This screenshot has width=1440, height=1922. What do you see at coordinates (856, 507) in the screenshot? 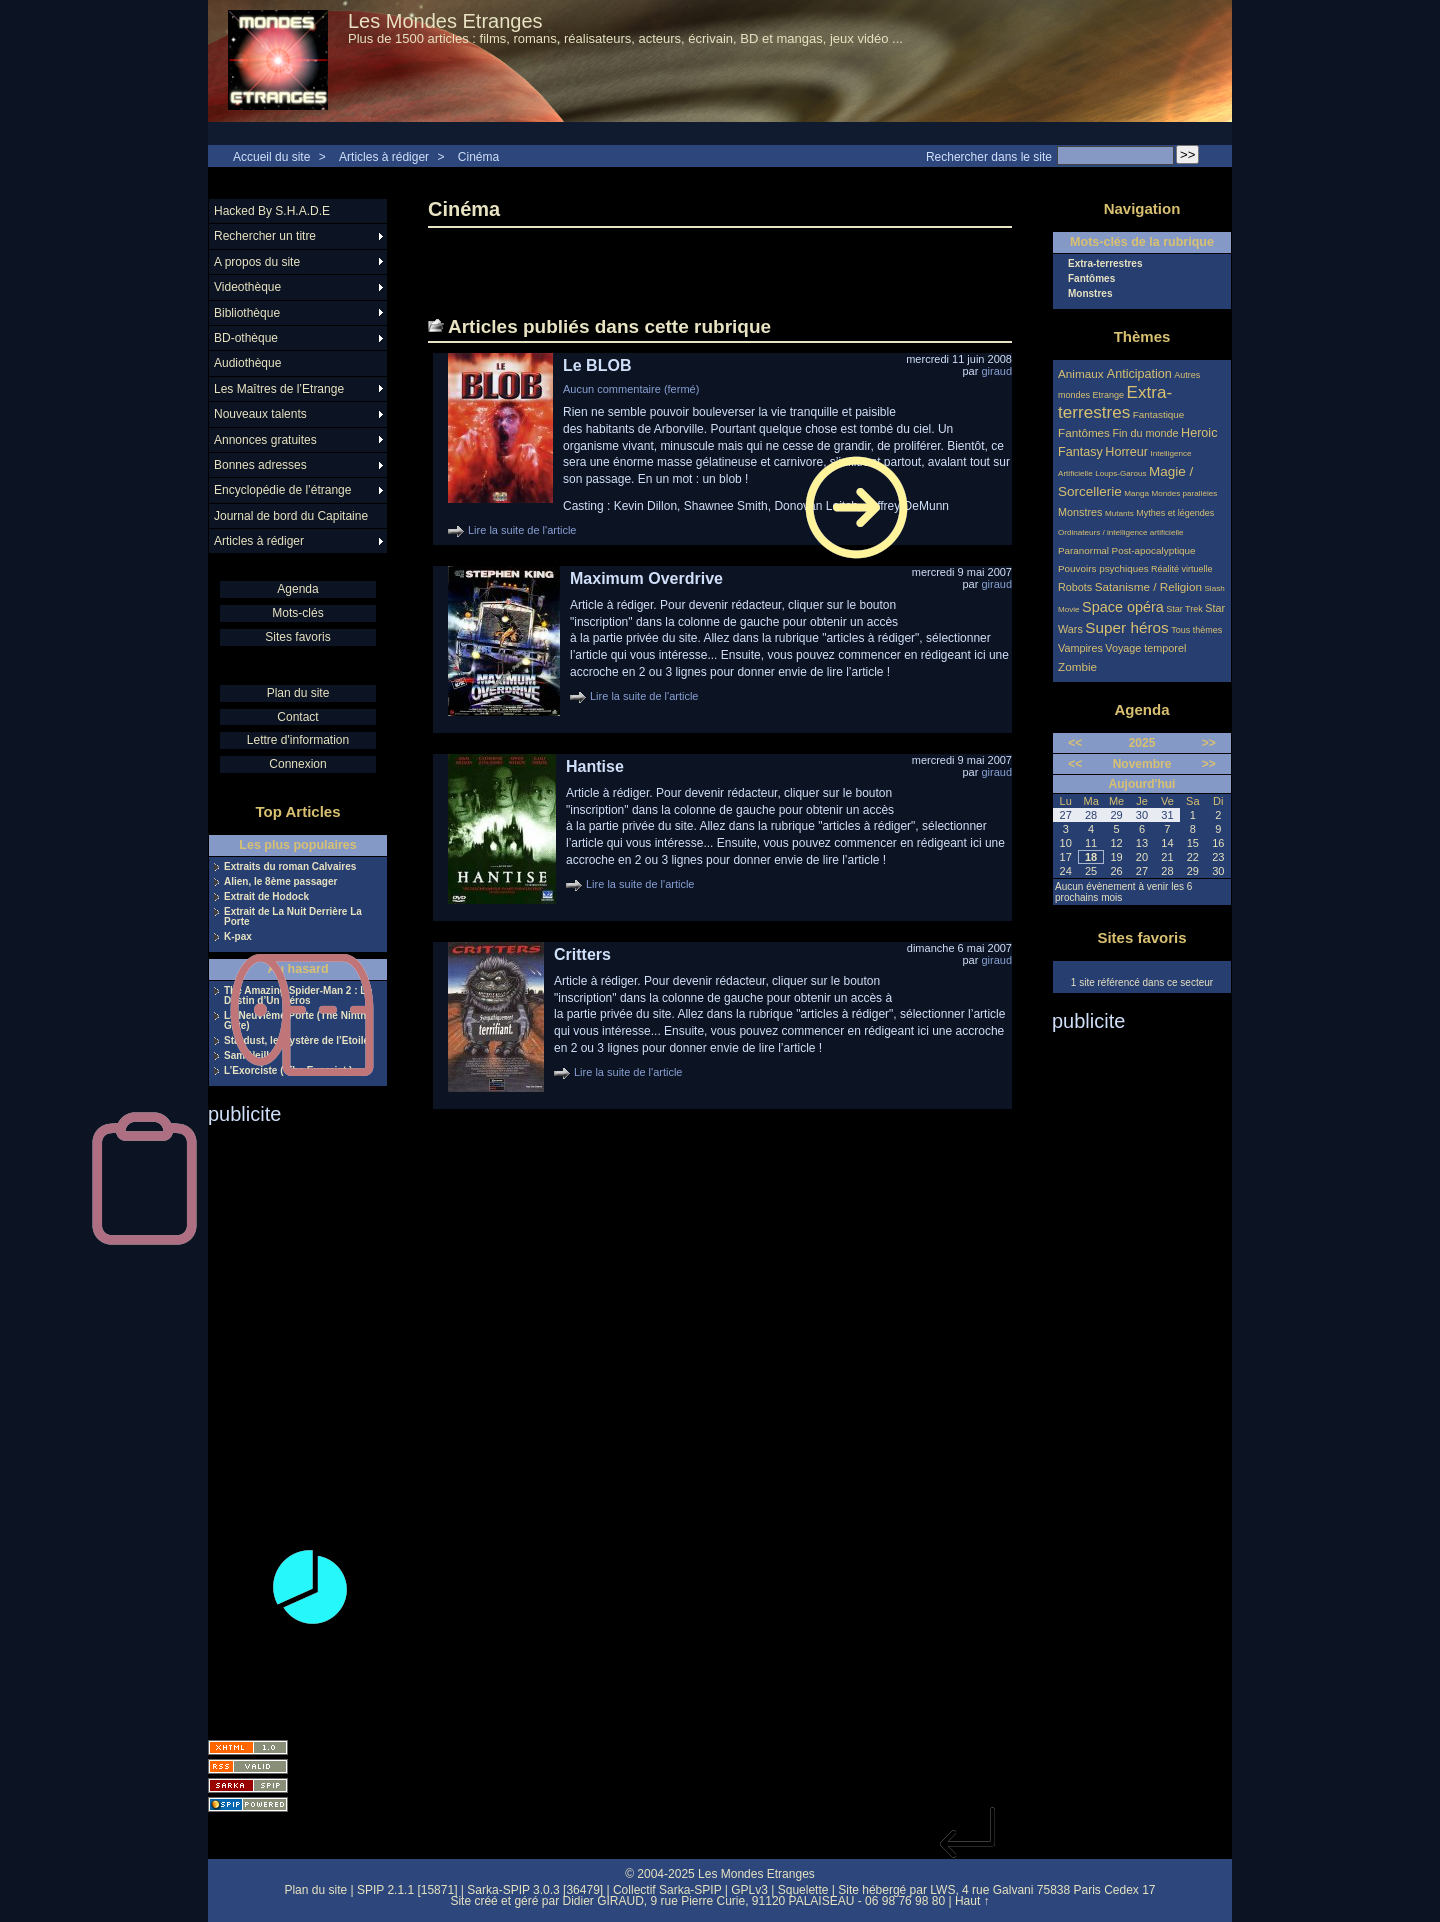
I see `proceed to the next step` at bounding box center [856, 507].